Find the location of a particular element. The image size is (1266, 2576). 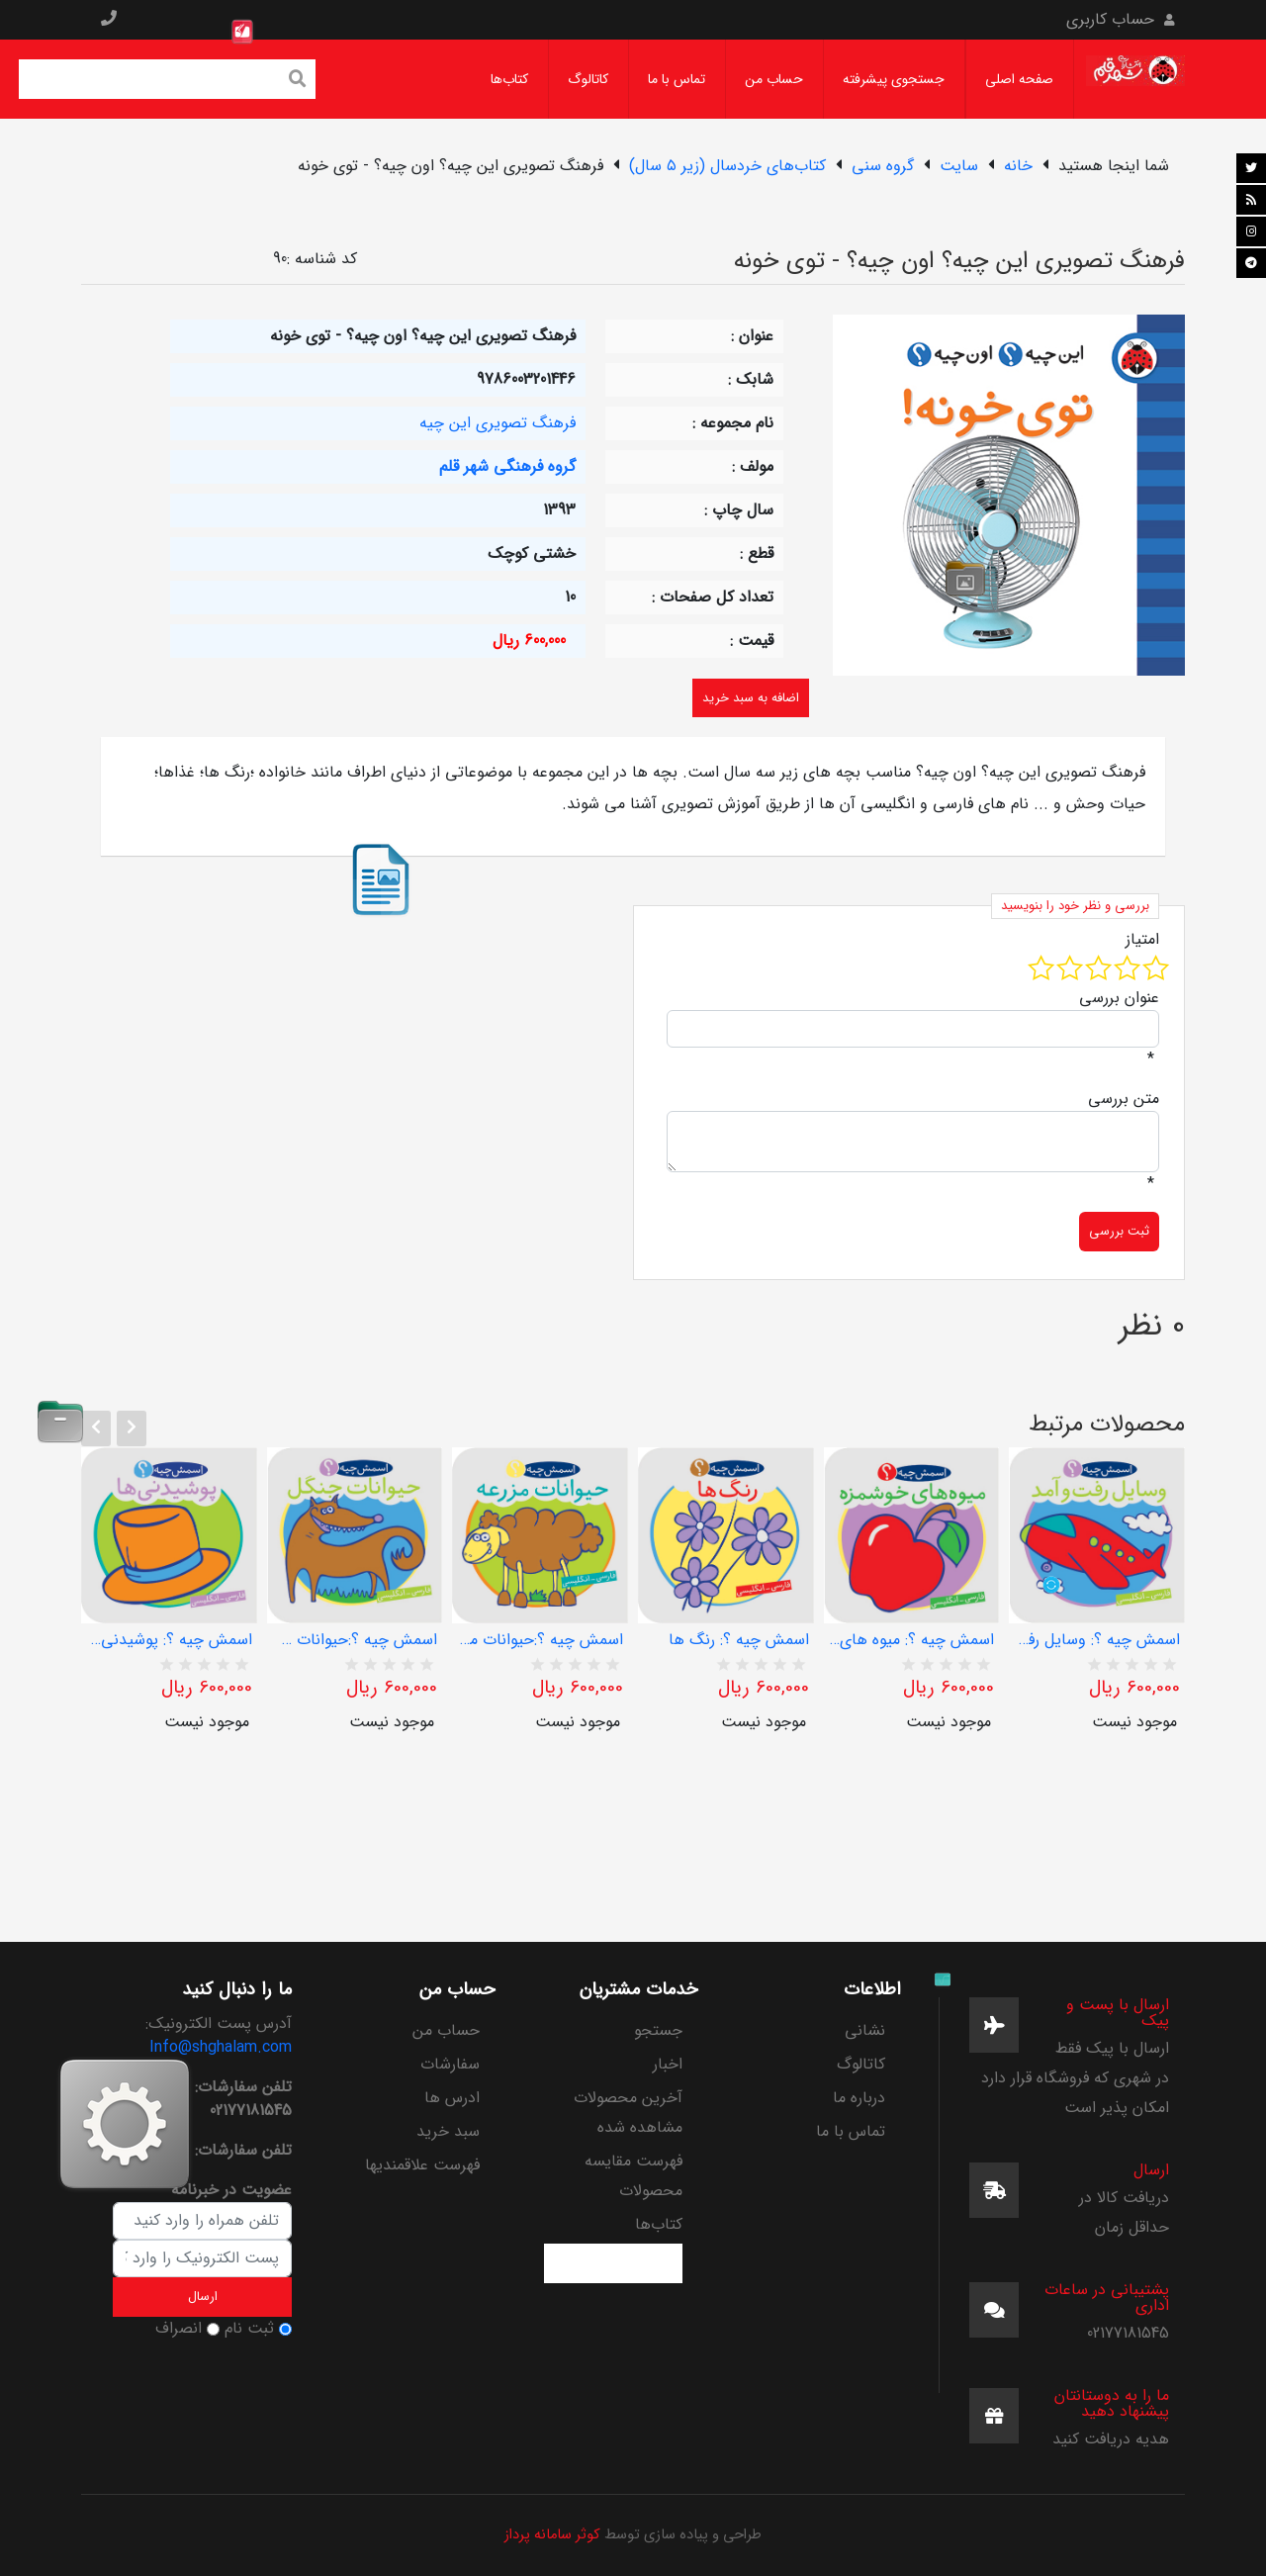

open the file manager application is located at coordinates (60, 1422).